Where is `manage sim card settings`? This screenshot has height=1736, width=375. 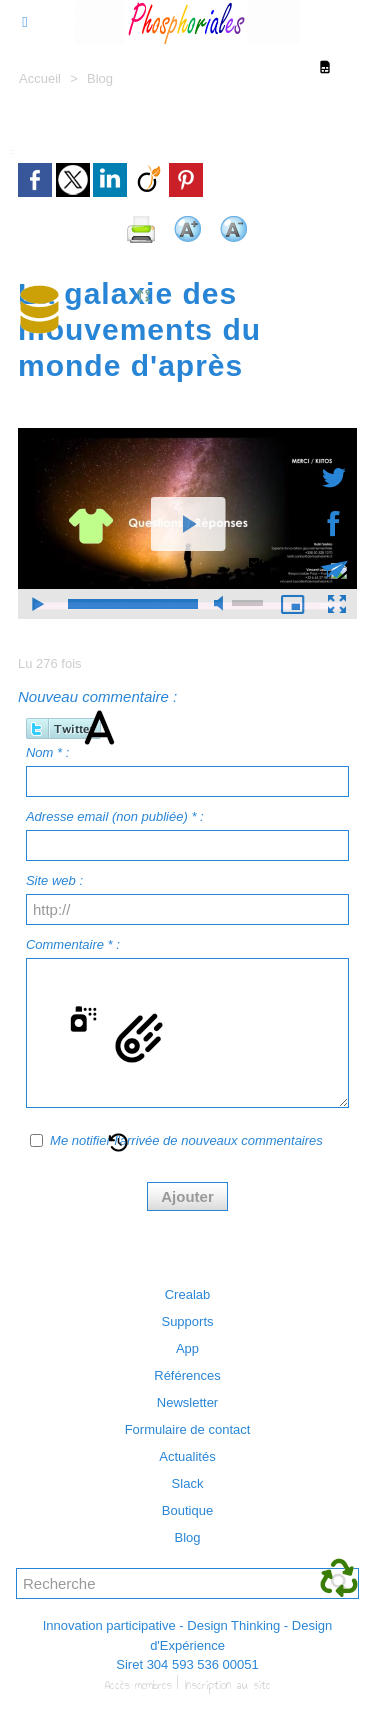 manage sim card settings is located at coordinates (325, 67).